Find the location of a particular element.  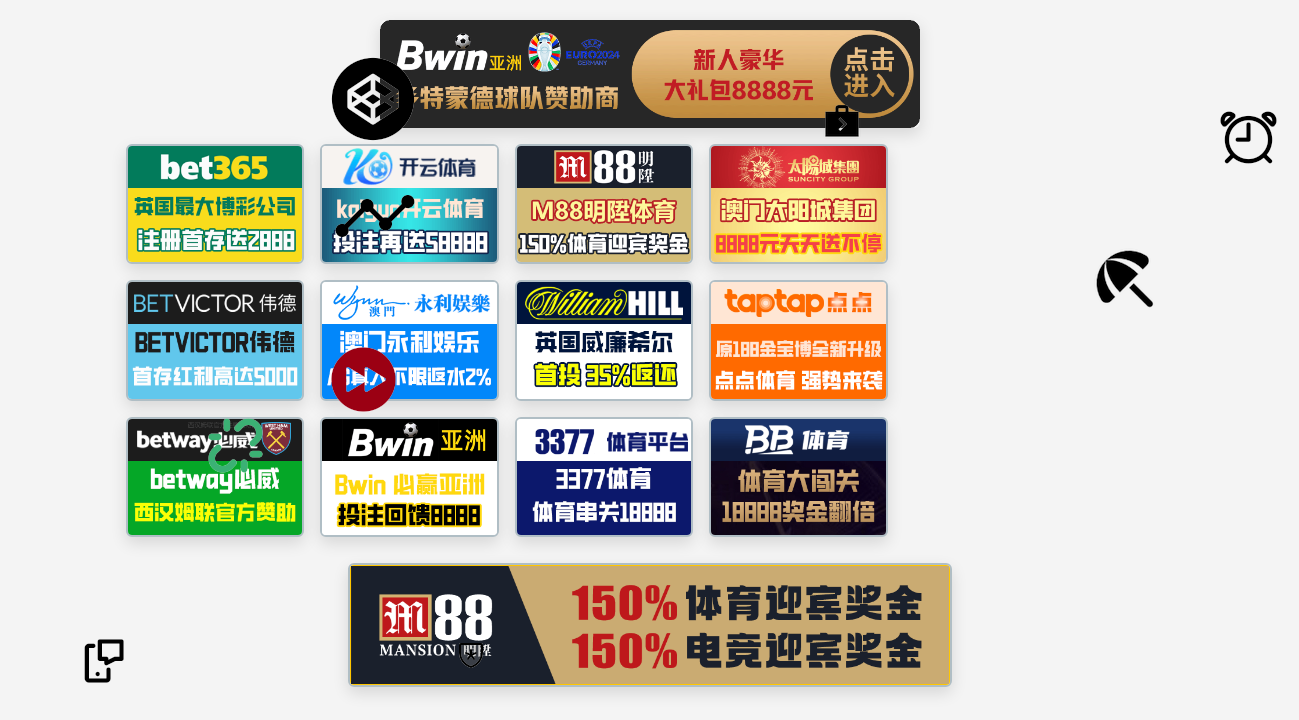

indicates premium or verified security status is located at coordinates (471, 654).